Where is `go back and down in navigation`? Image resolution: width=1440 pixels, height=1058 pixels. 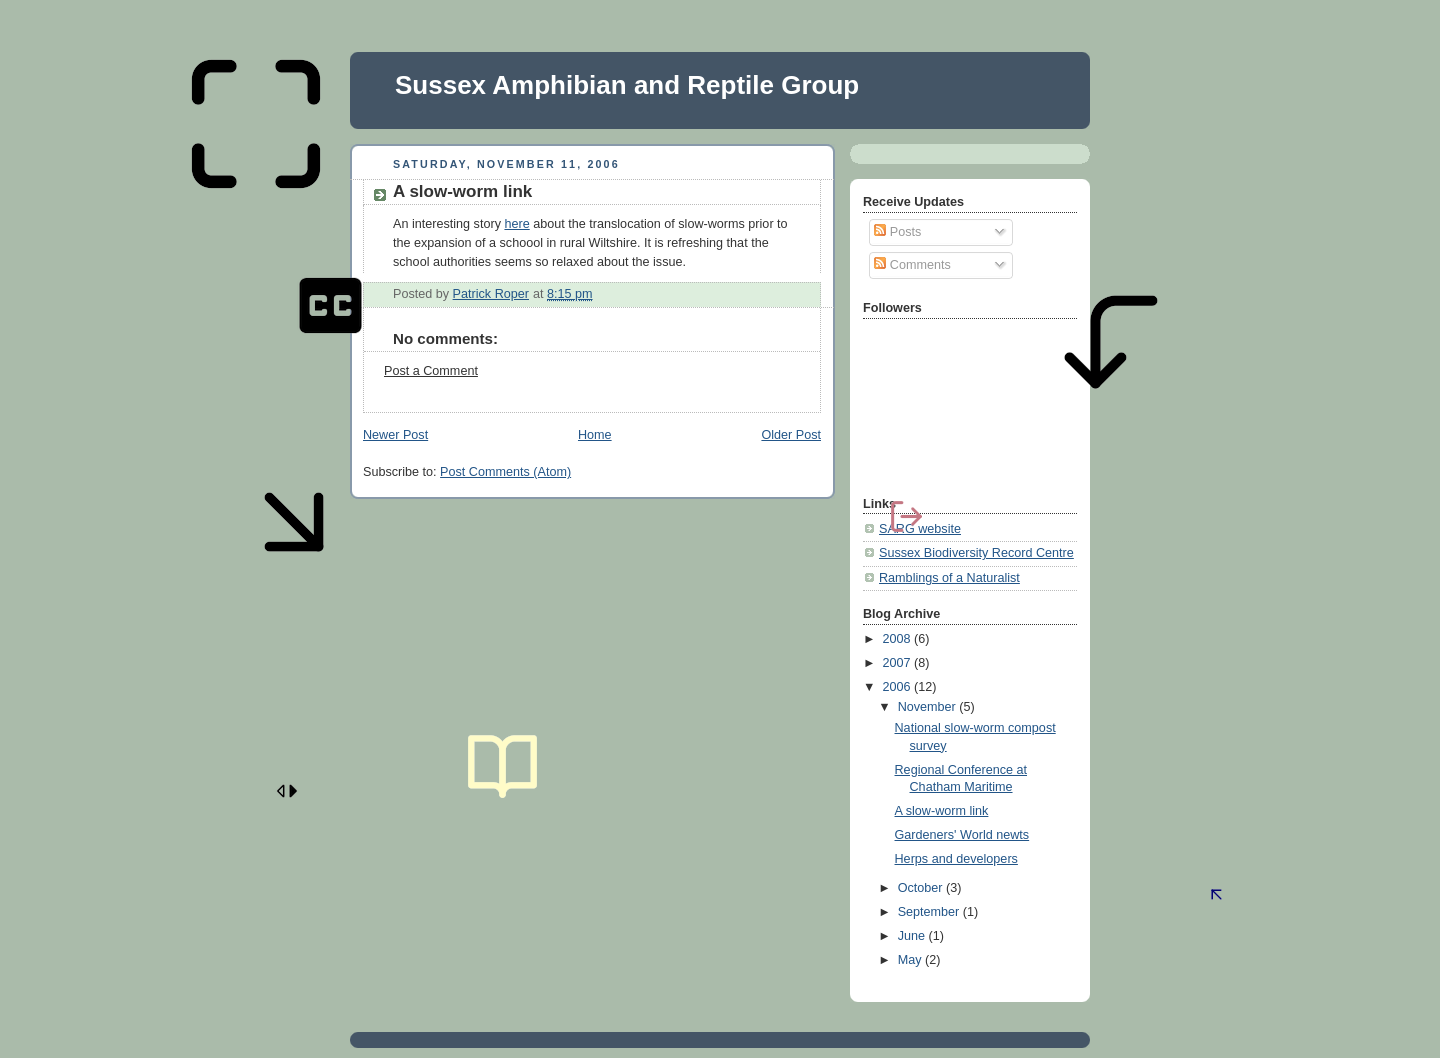 go back and down in navigation is located at coordinates (1111, 342).